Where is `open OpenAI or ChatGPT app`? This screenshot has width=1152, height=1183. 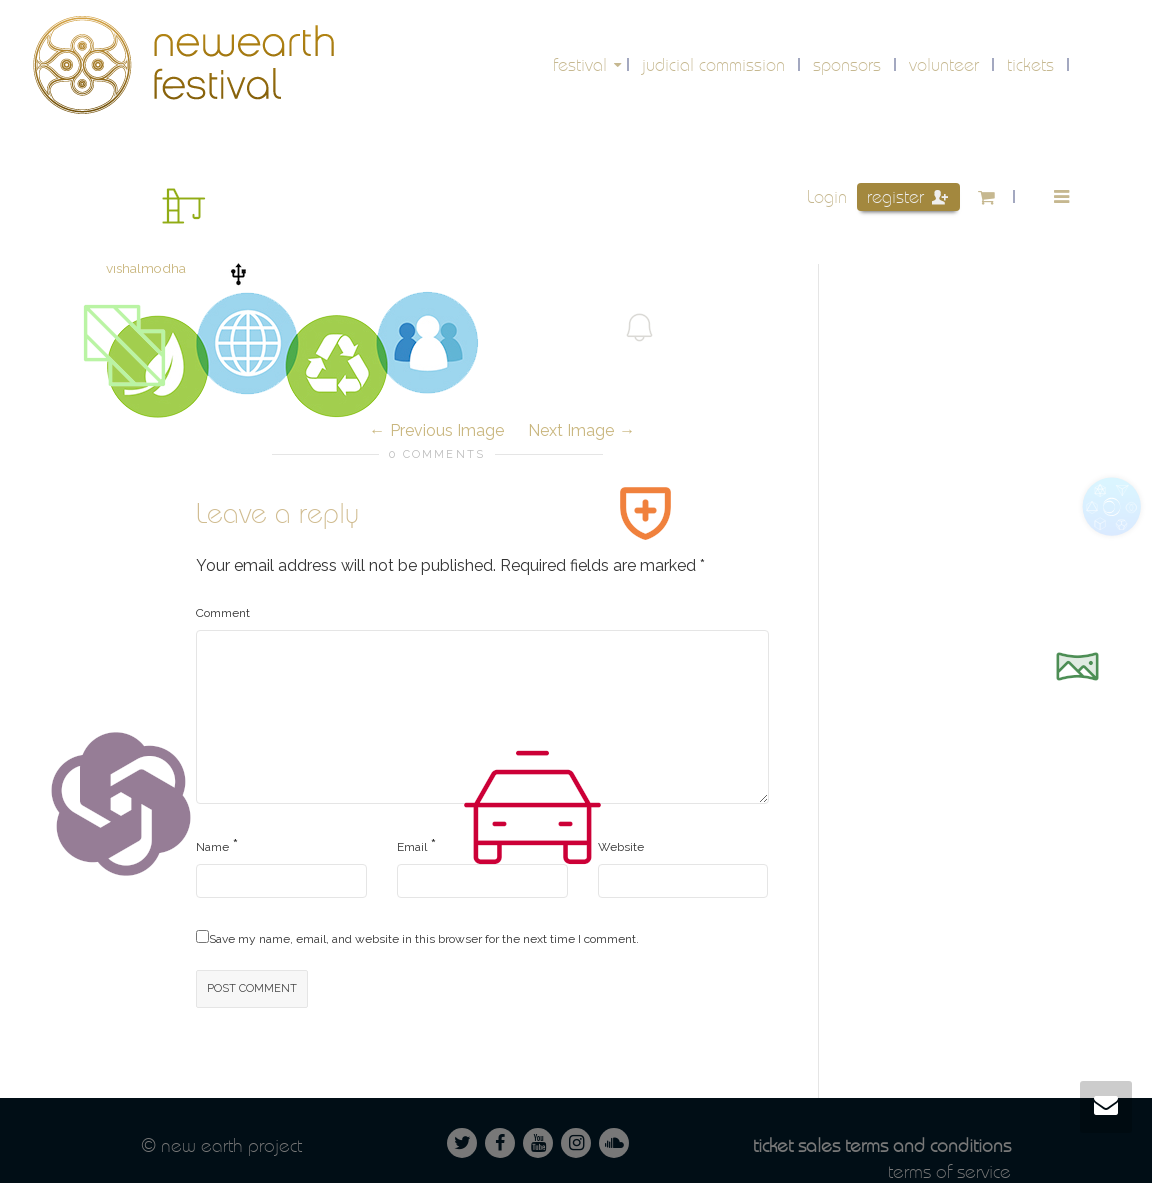
open OpenAI or ChatGPT app is located at coordinates (121, 804).